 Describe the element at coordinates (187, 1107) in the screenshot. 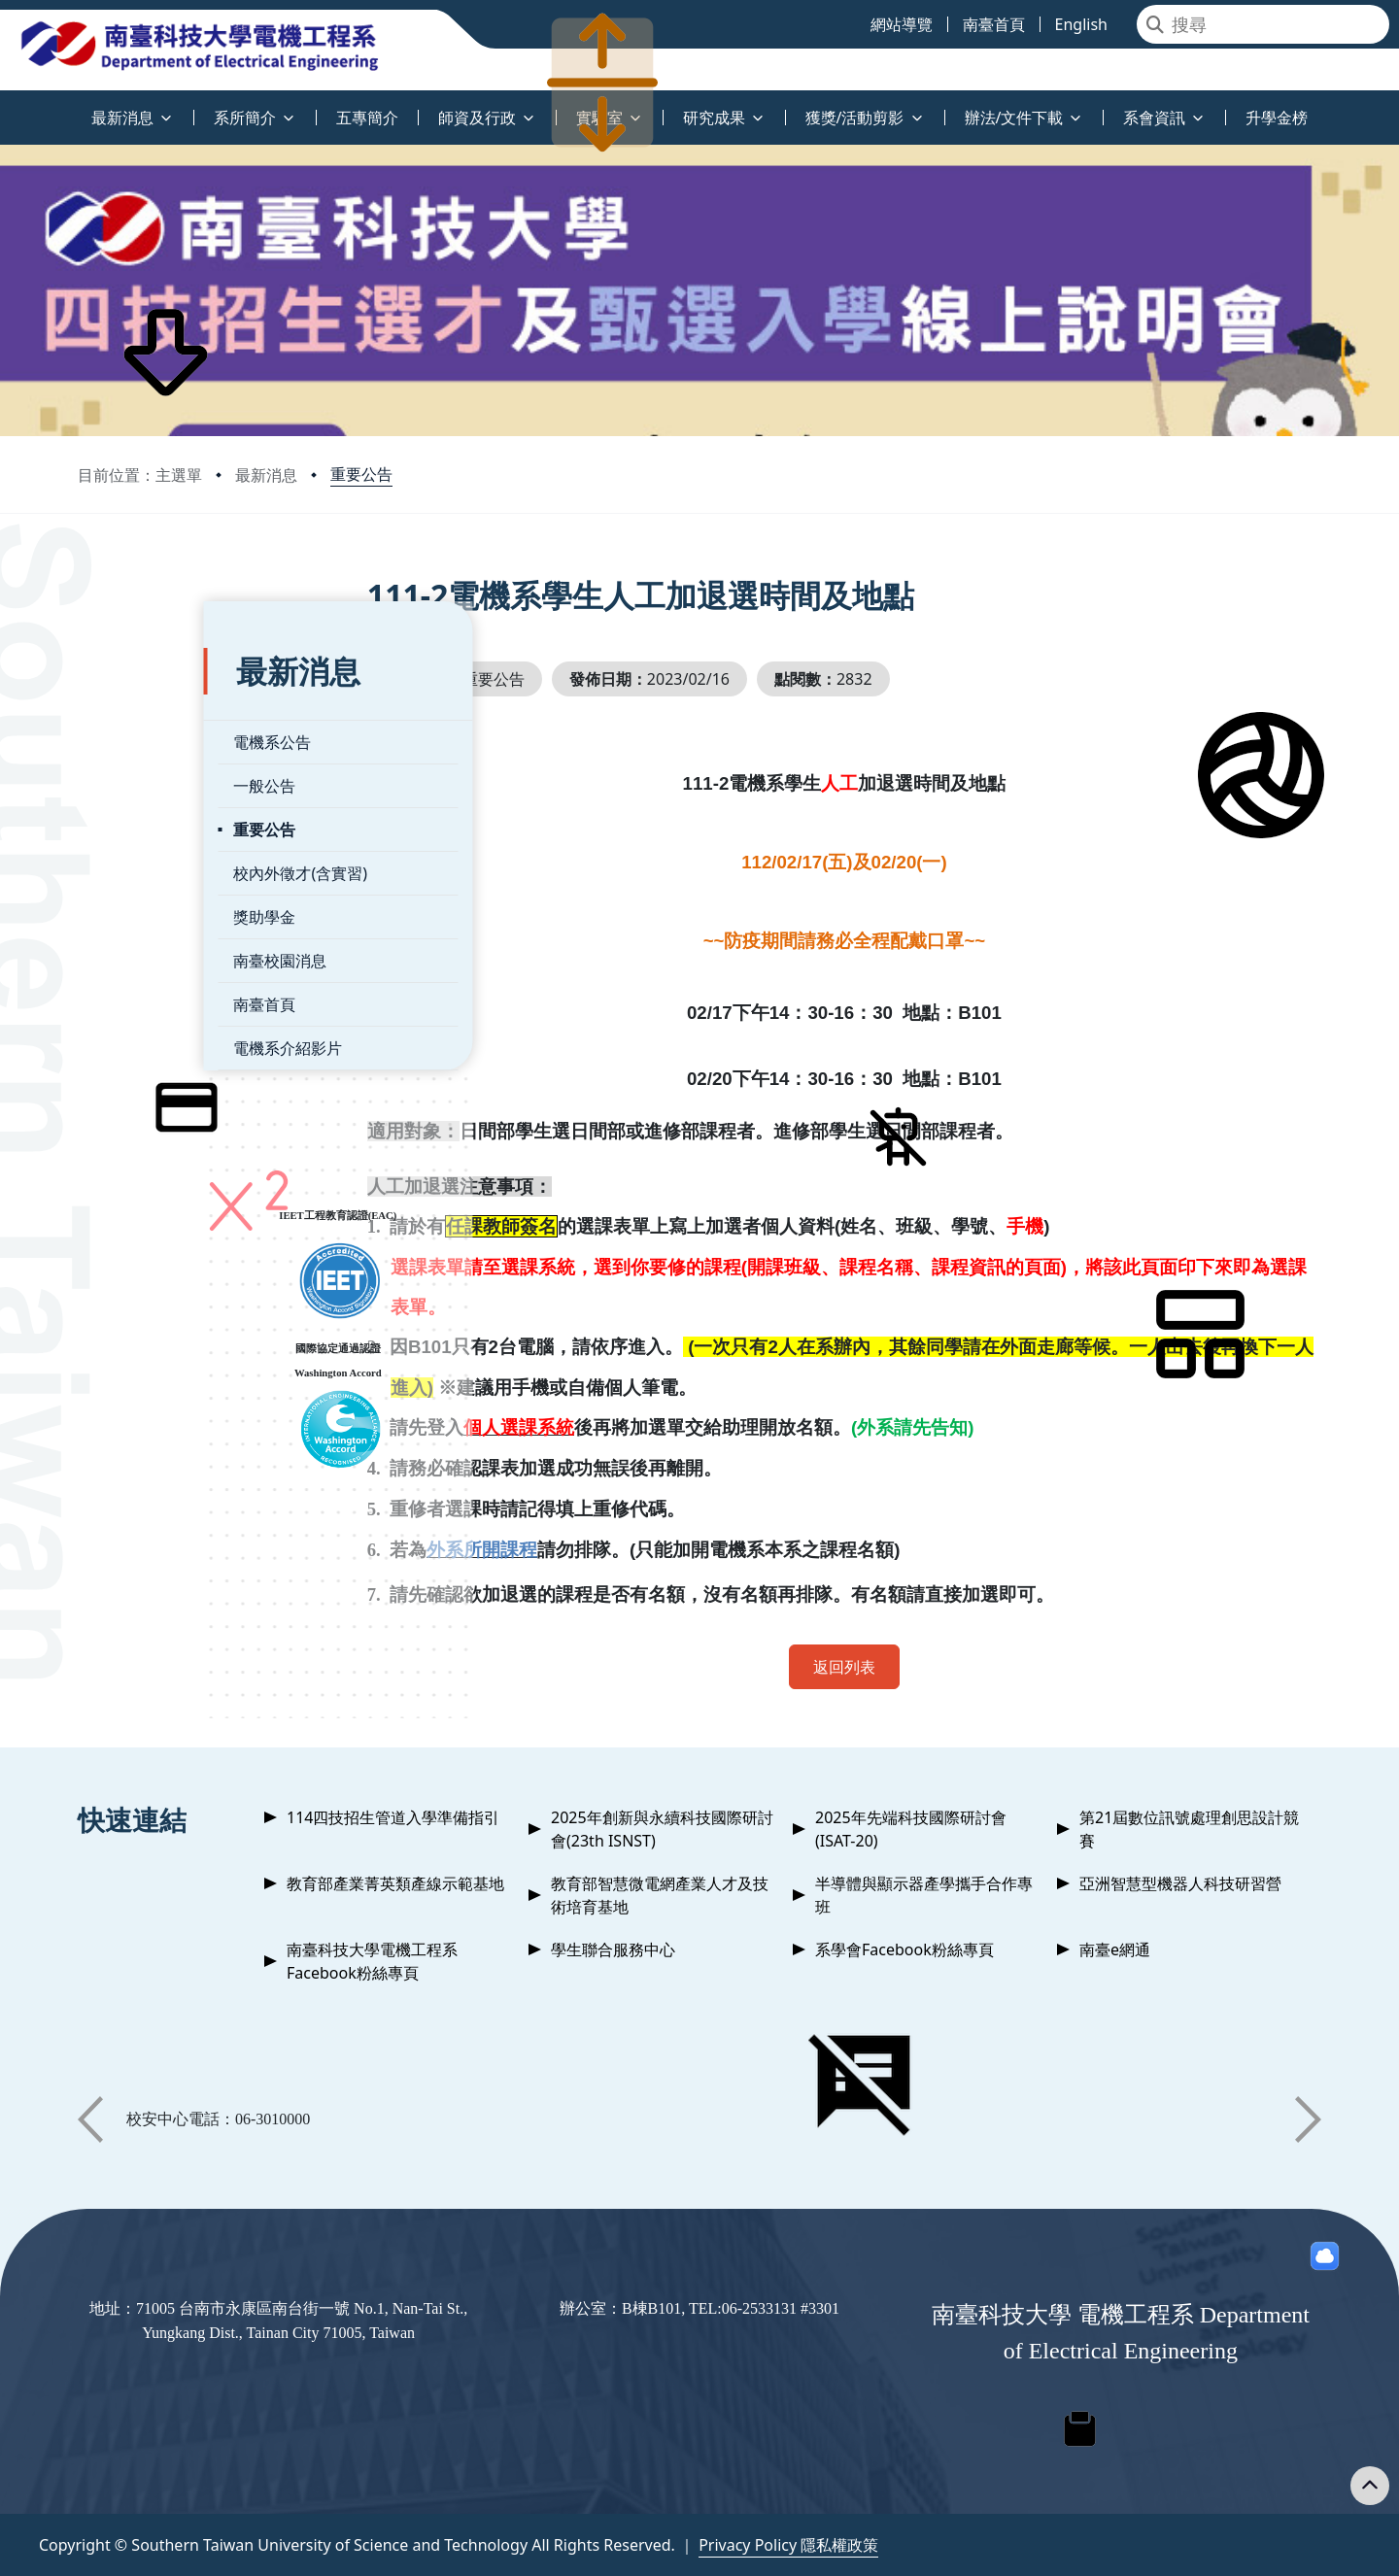

I see `access payment methods` at that location.